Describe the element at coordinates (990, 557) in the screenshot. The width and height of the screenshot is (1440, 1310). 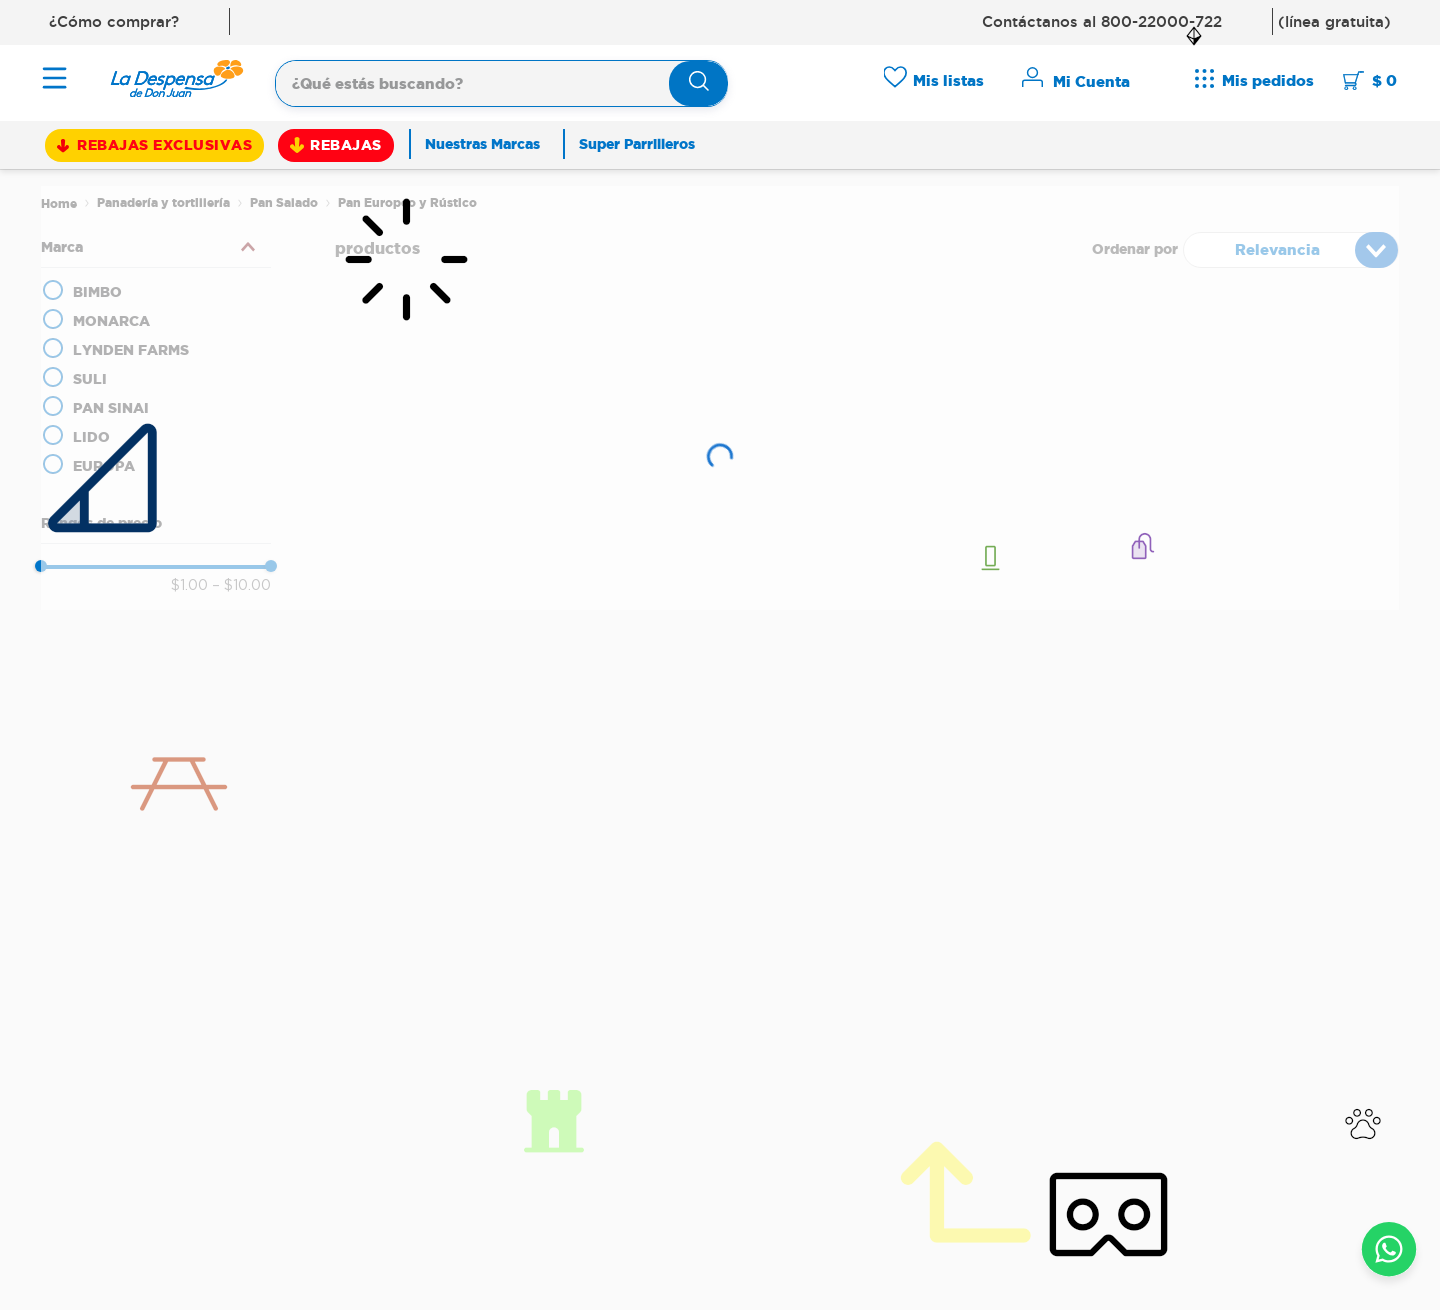
I see `align object to bottom edge` at that location.